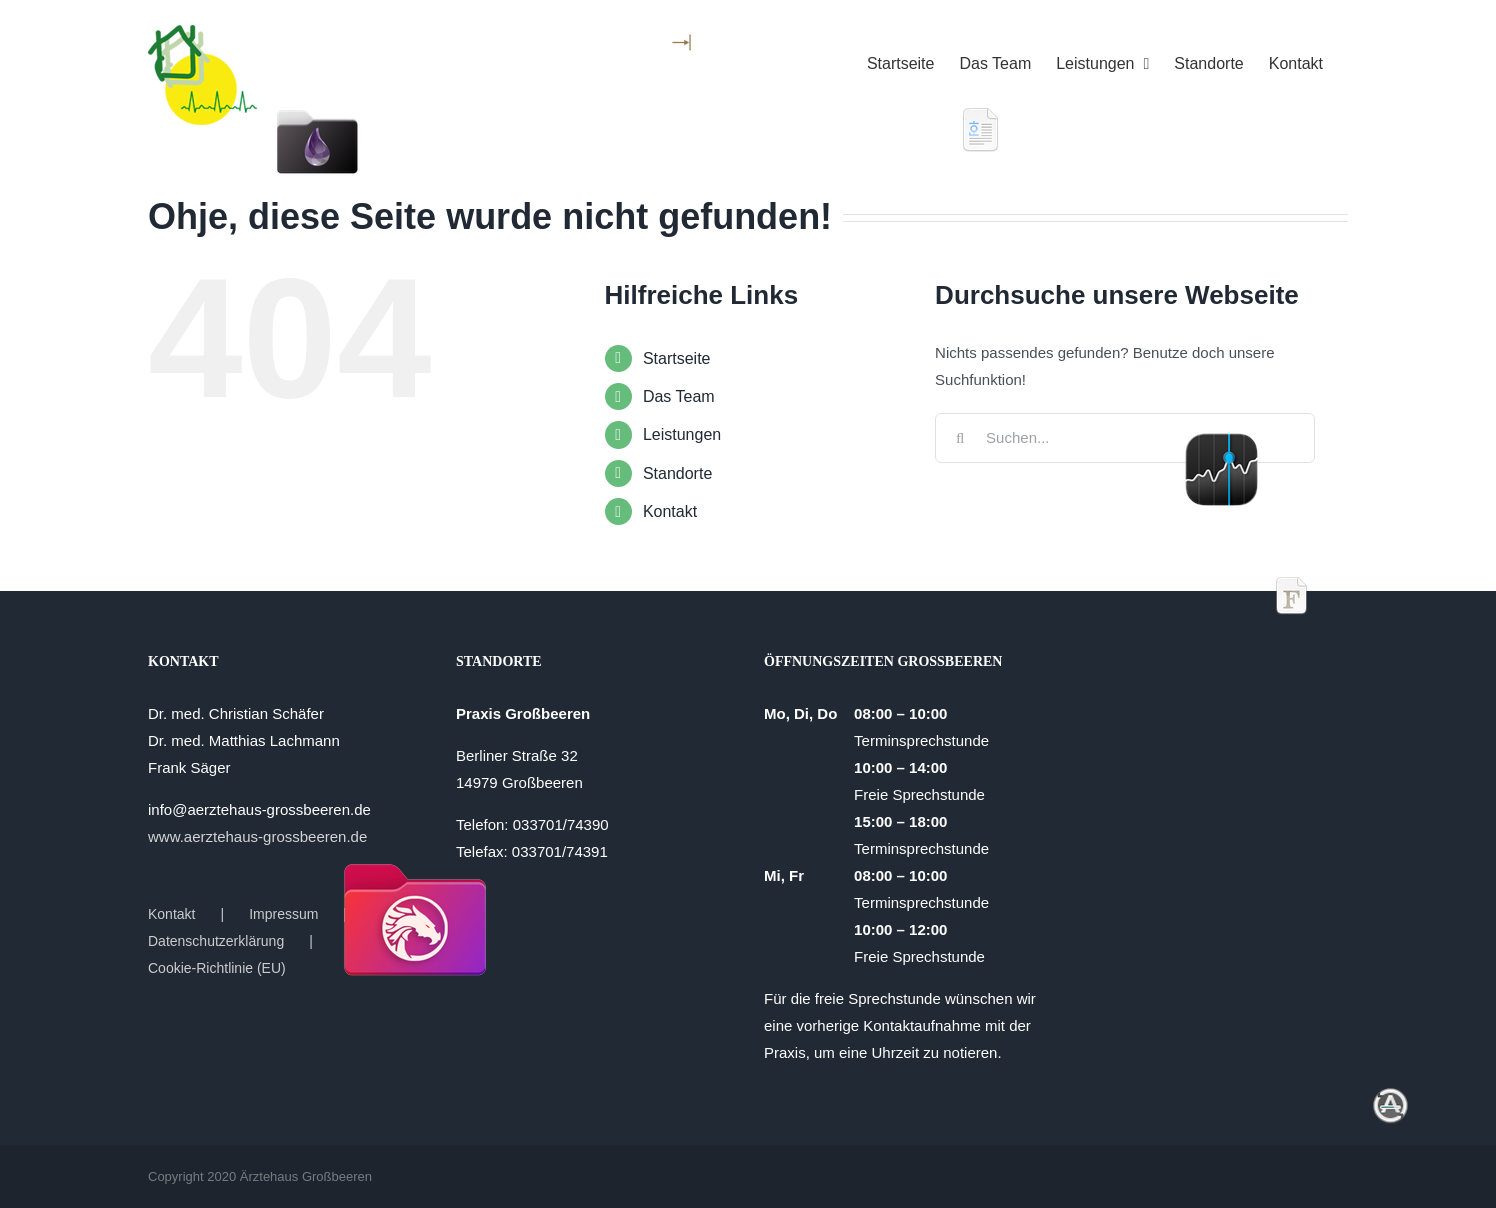 Image resolution: width=1496 pixels, height=1208 pixels. What do you see at coordinates (1390, 1105) in the screenshot?
I see `check for available software updates` at bounding box center [1390, 1105].